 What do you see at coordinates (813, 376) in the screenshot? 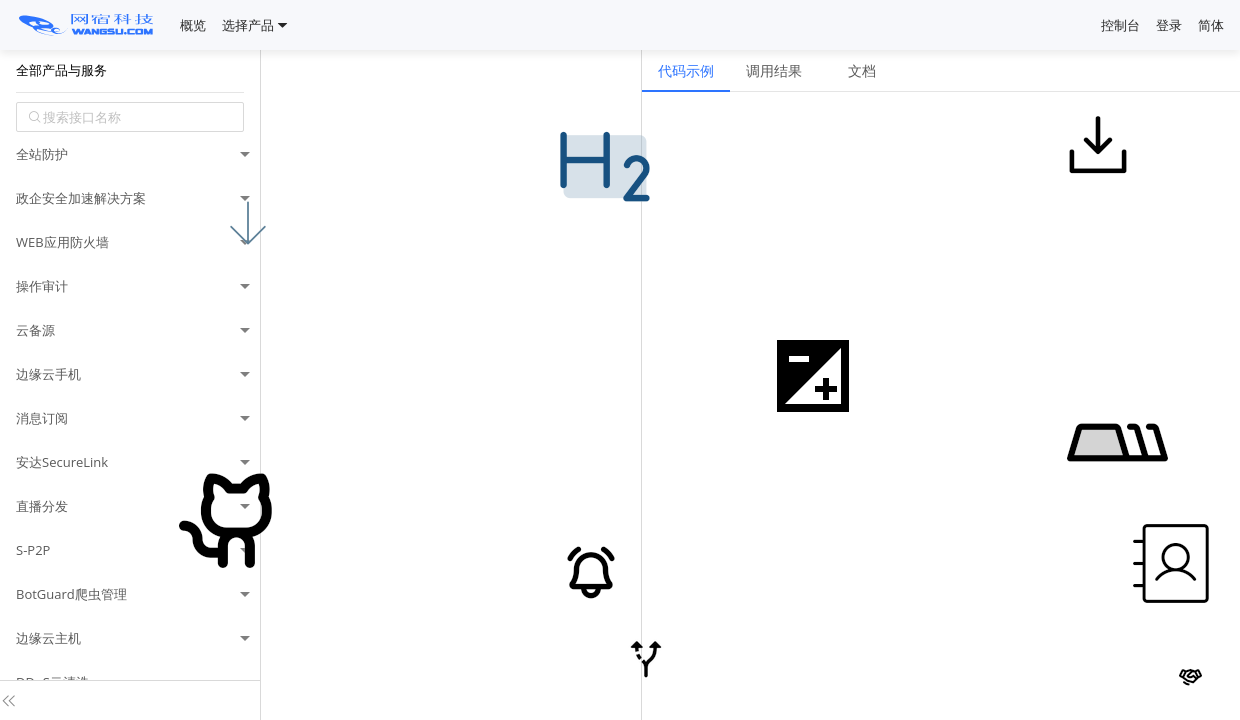
I see `adjust image exposure settings` at bounding box center [813, 376].